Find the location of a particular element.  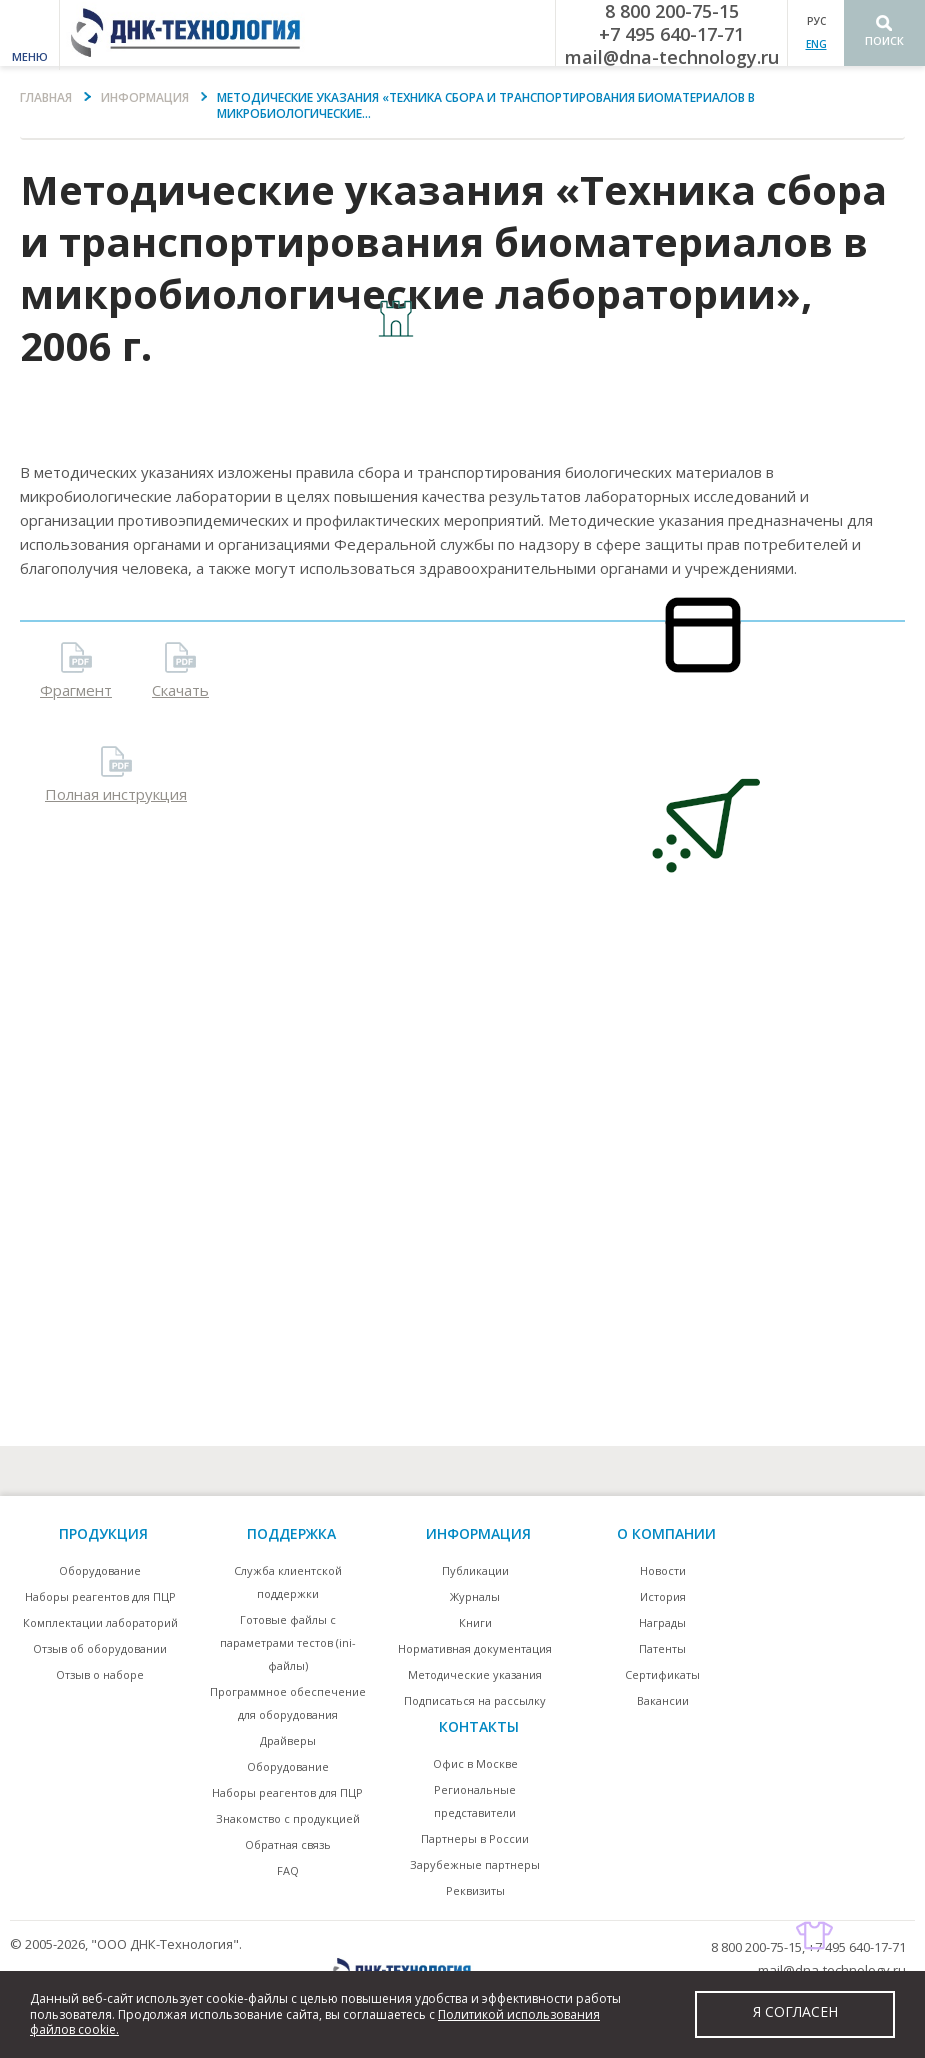

access castle or fortress-themed content is located at coordinates (396, 318).